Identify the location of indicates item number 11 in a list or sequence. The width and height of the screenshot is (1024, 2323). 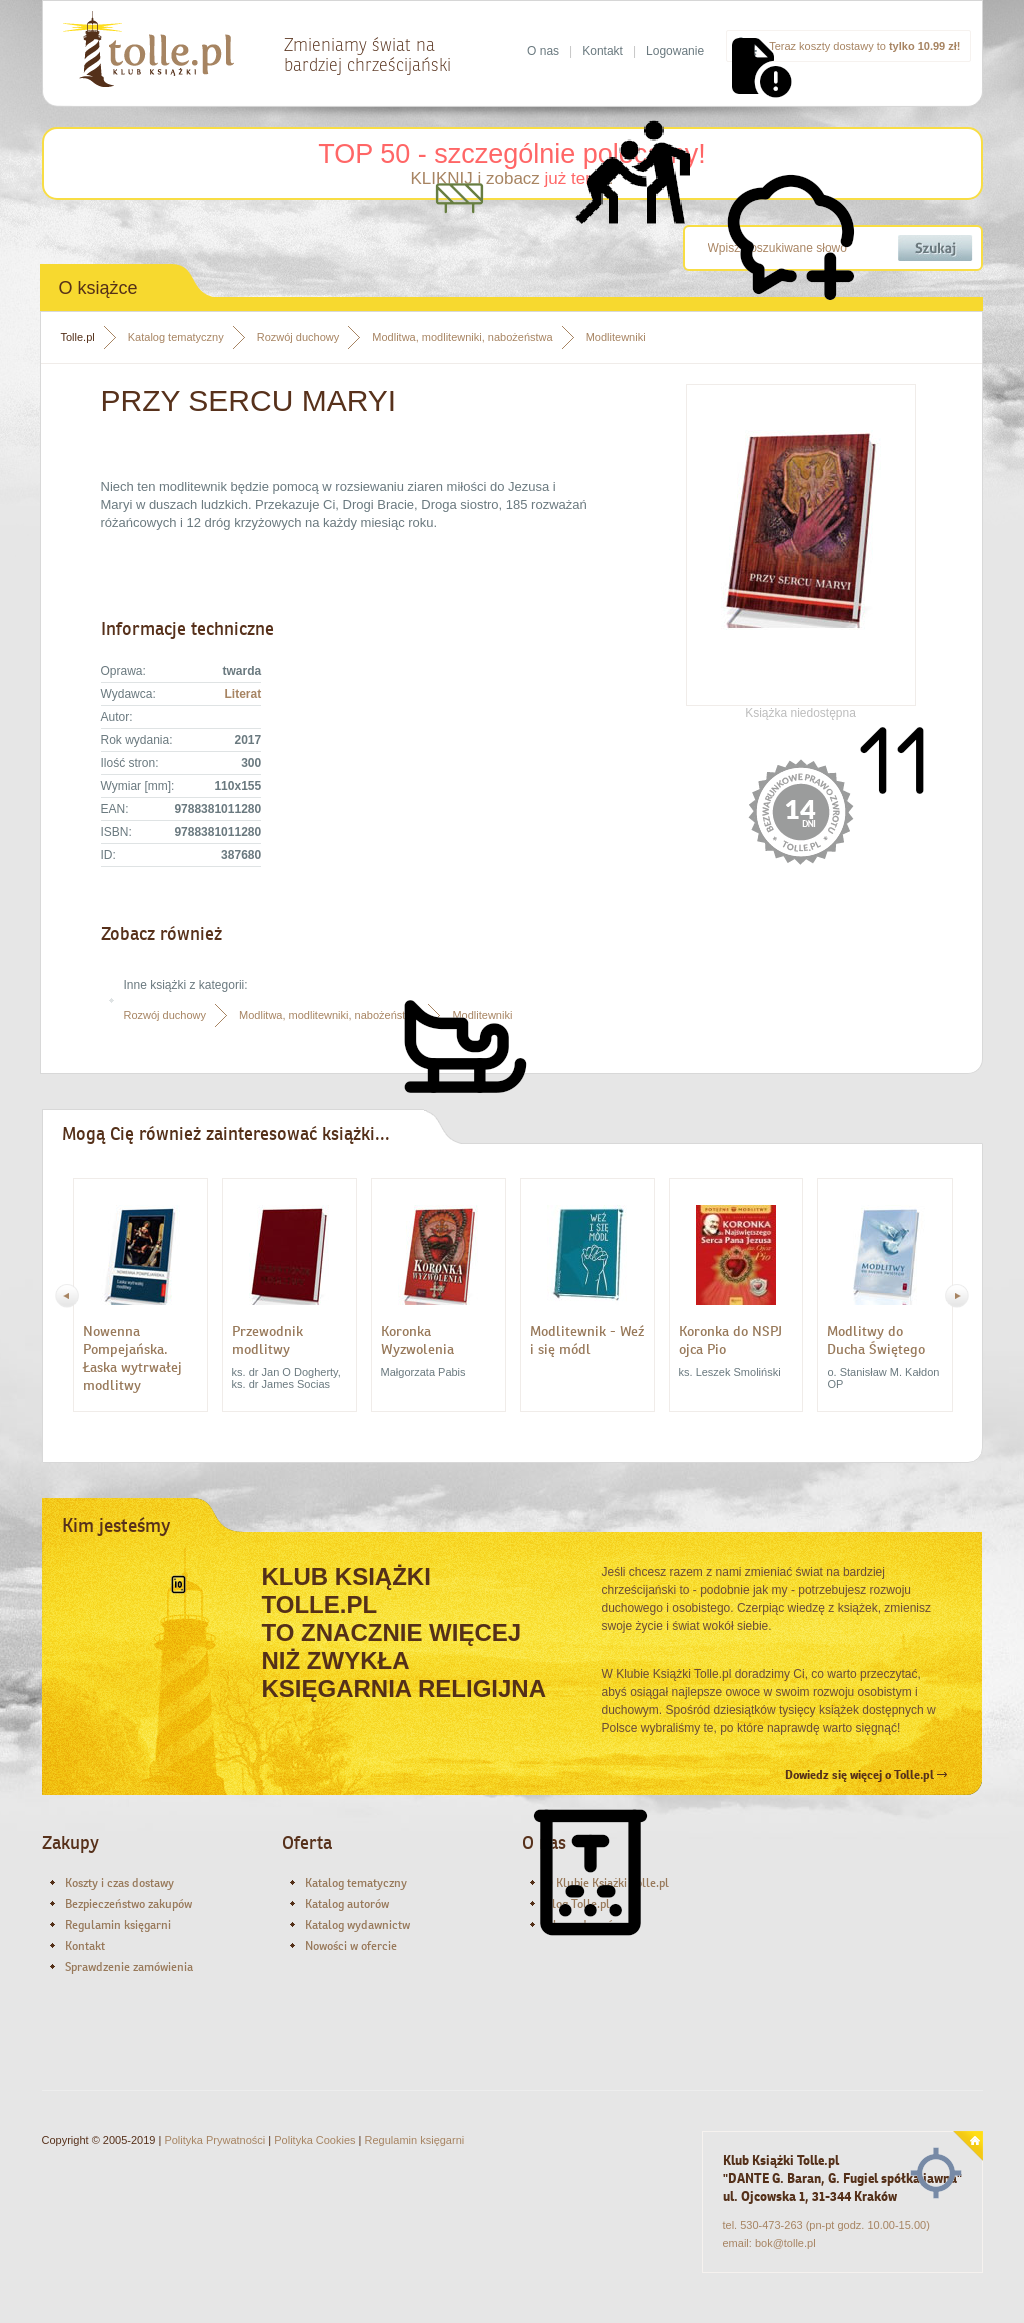
(897, 760).